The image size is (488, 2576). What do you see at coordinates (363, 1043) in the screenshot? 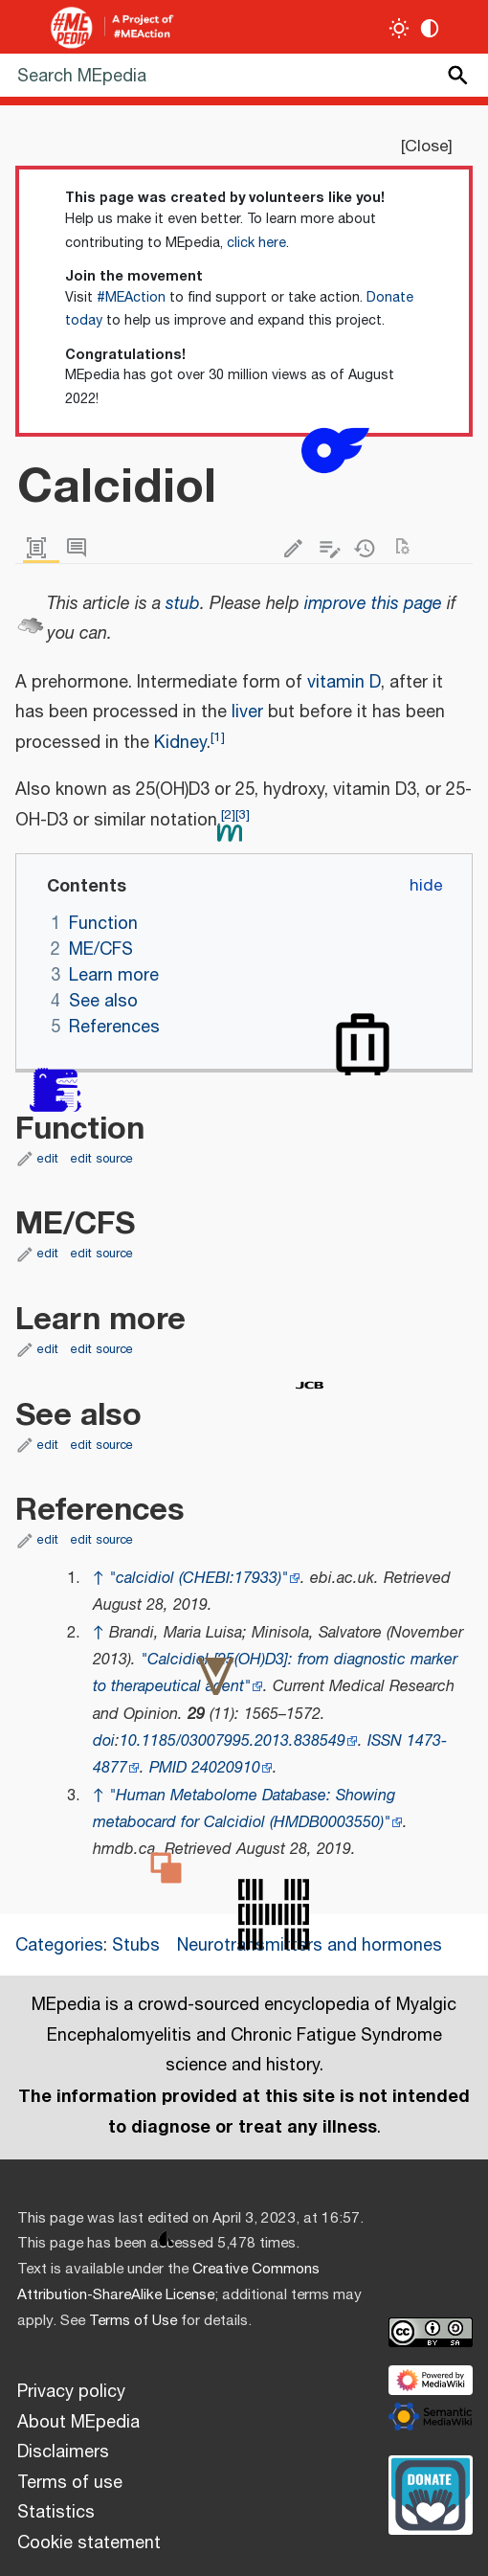
I see `access travel or trip planning features` at bounding box center [363, 1043].